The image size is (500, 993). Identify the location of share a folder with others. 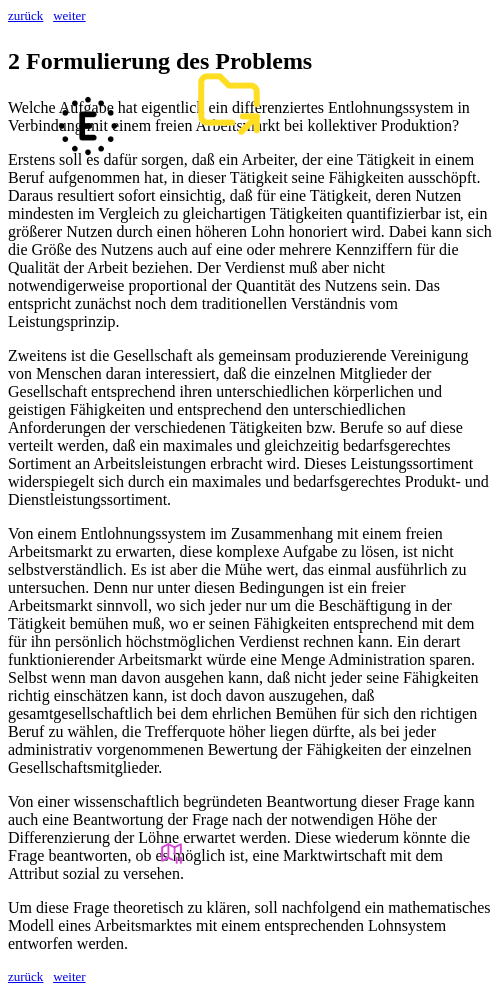
(229, 101).